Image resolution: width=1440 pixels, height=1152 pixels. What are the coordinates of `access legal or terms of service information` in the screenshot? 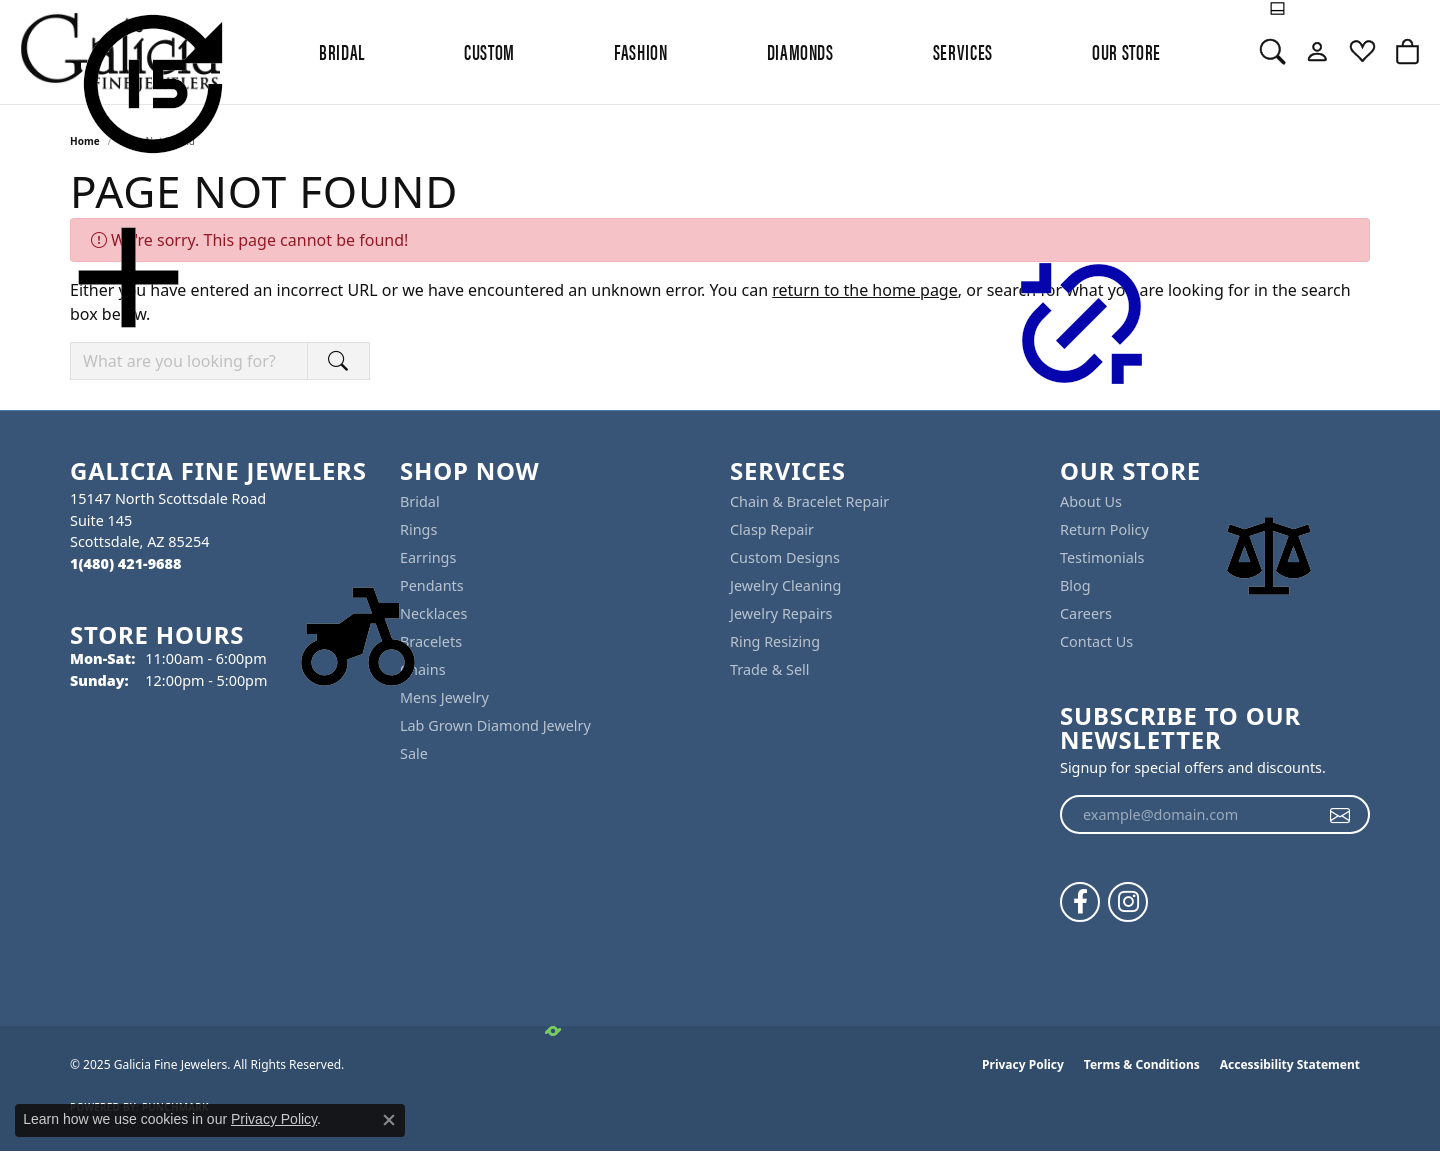 It's located at (1269, 558).